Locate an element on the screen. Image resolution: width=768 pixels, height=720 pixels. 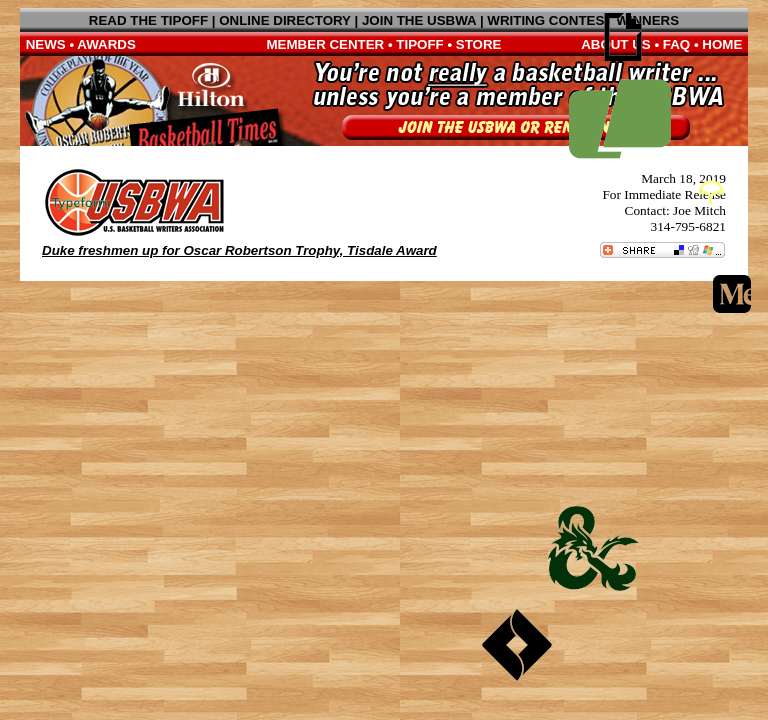
open the Medium app is located at coordinates (732, 294).